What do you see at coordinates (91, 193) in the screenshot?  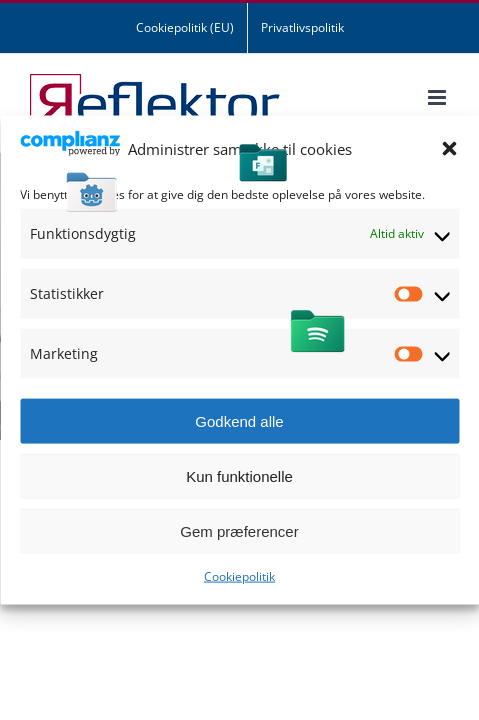 I see `folder containing godot engine project files` at bounding box center [91, 193].